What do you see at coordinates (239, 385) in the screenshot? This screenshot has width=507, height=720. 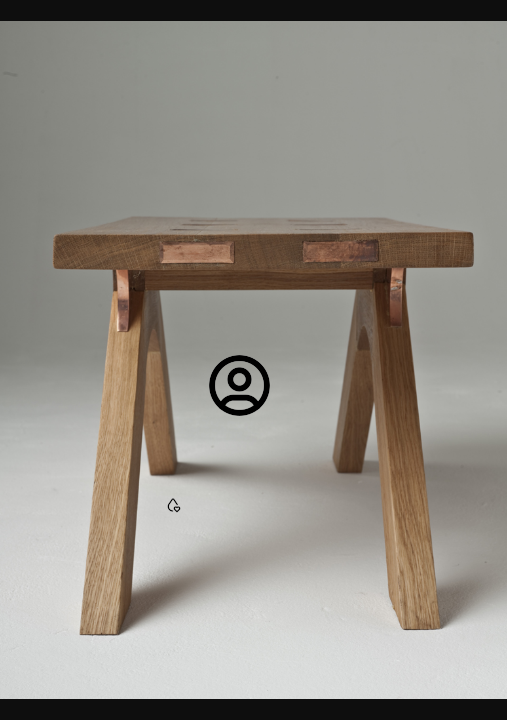 I see `view your profile` at bounding box center [239, 385].